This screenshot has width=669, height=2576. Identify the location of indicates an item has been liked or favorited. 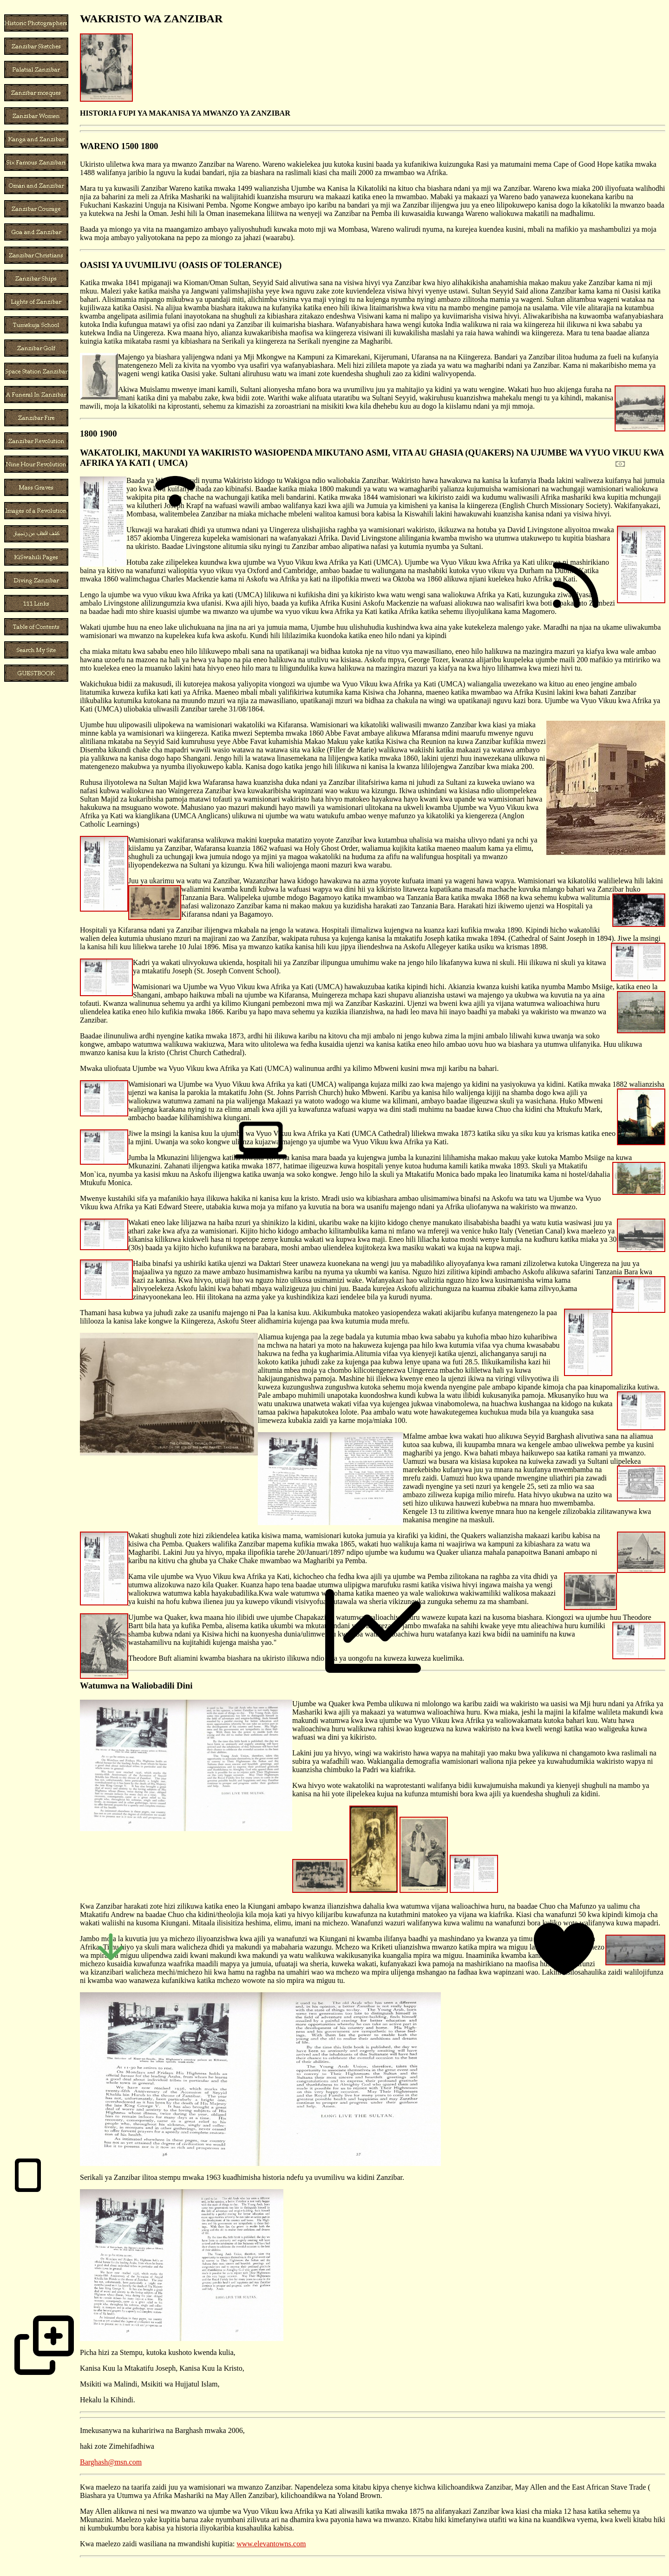
(564, 1949).